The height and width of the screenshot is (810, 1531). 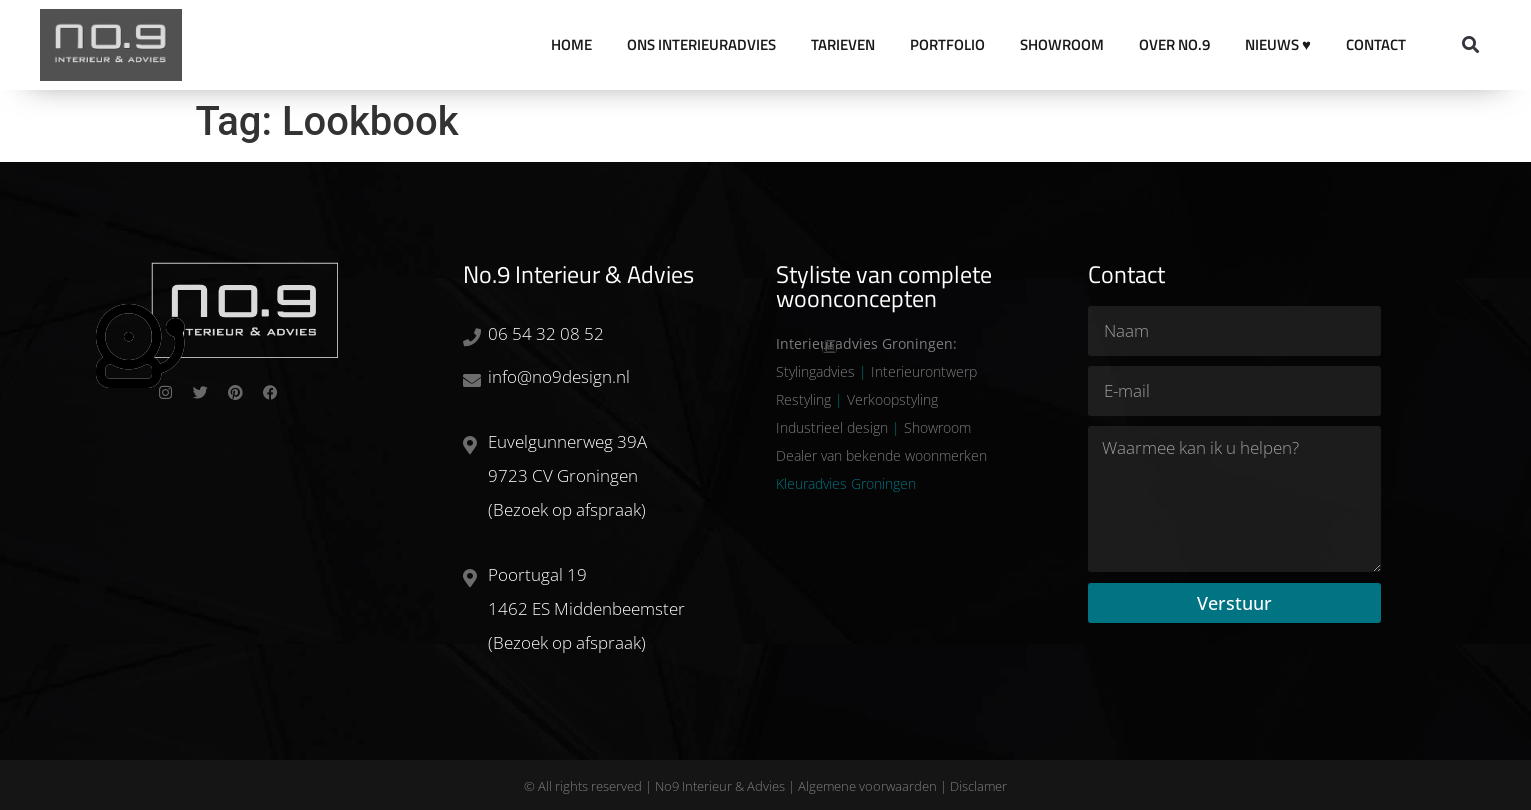 What do you see at coordinates (138, 346) in the screenshot?
I see `school bell or class alarm notification` at bounding box center [138, 346].